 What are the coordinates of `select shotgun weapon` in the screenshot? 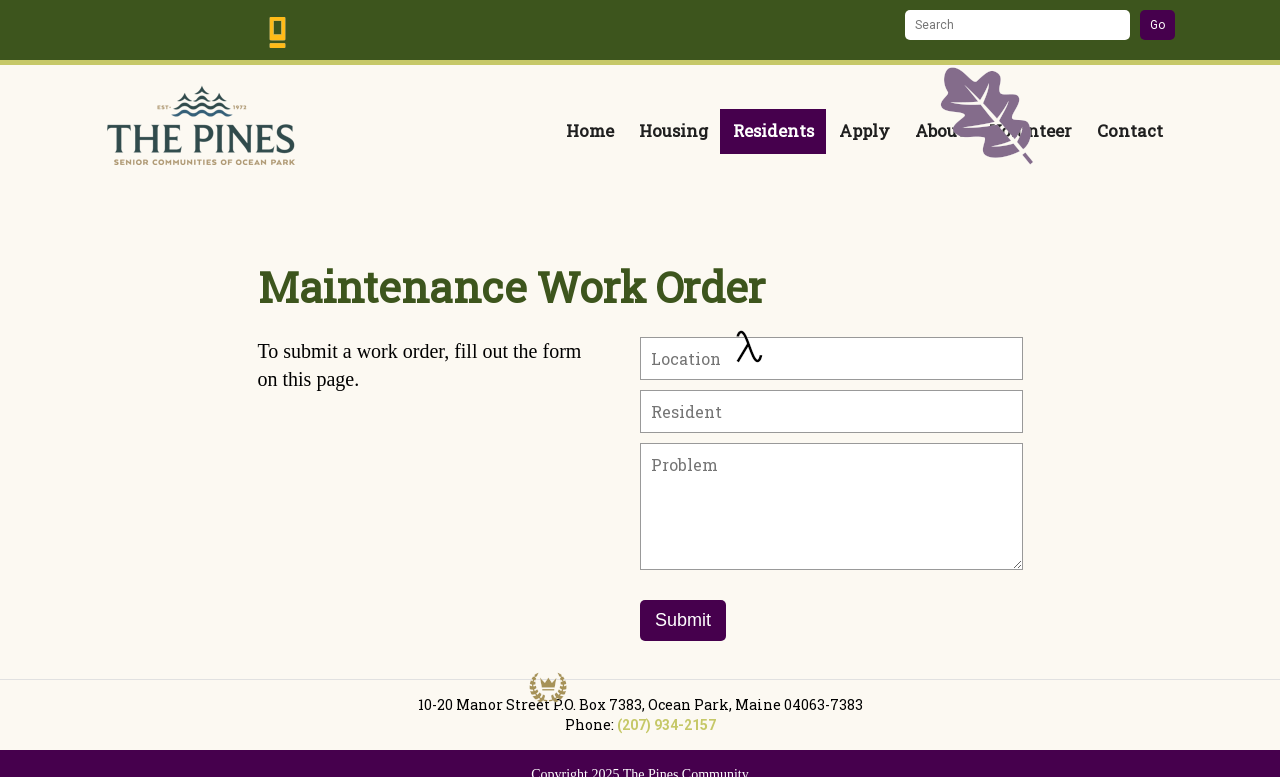 It's located at (277, 32).